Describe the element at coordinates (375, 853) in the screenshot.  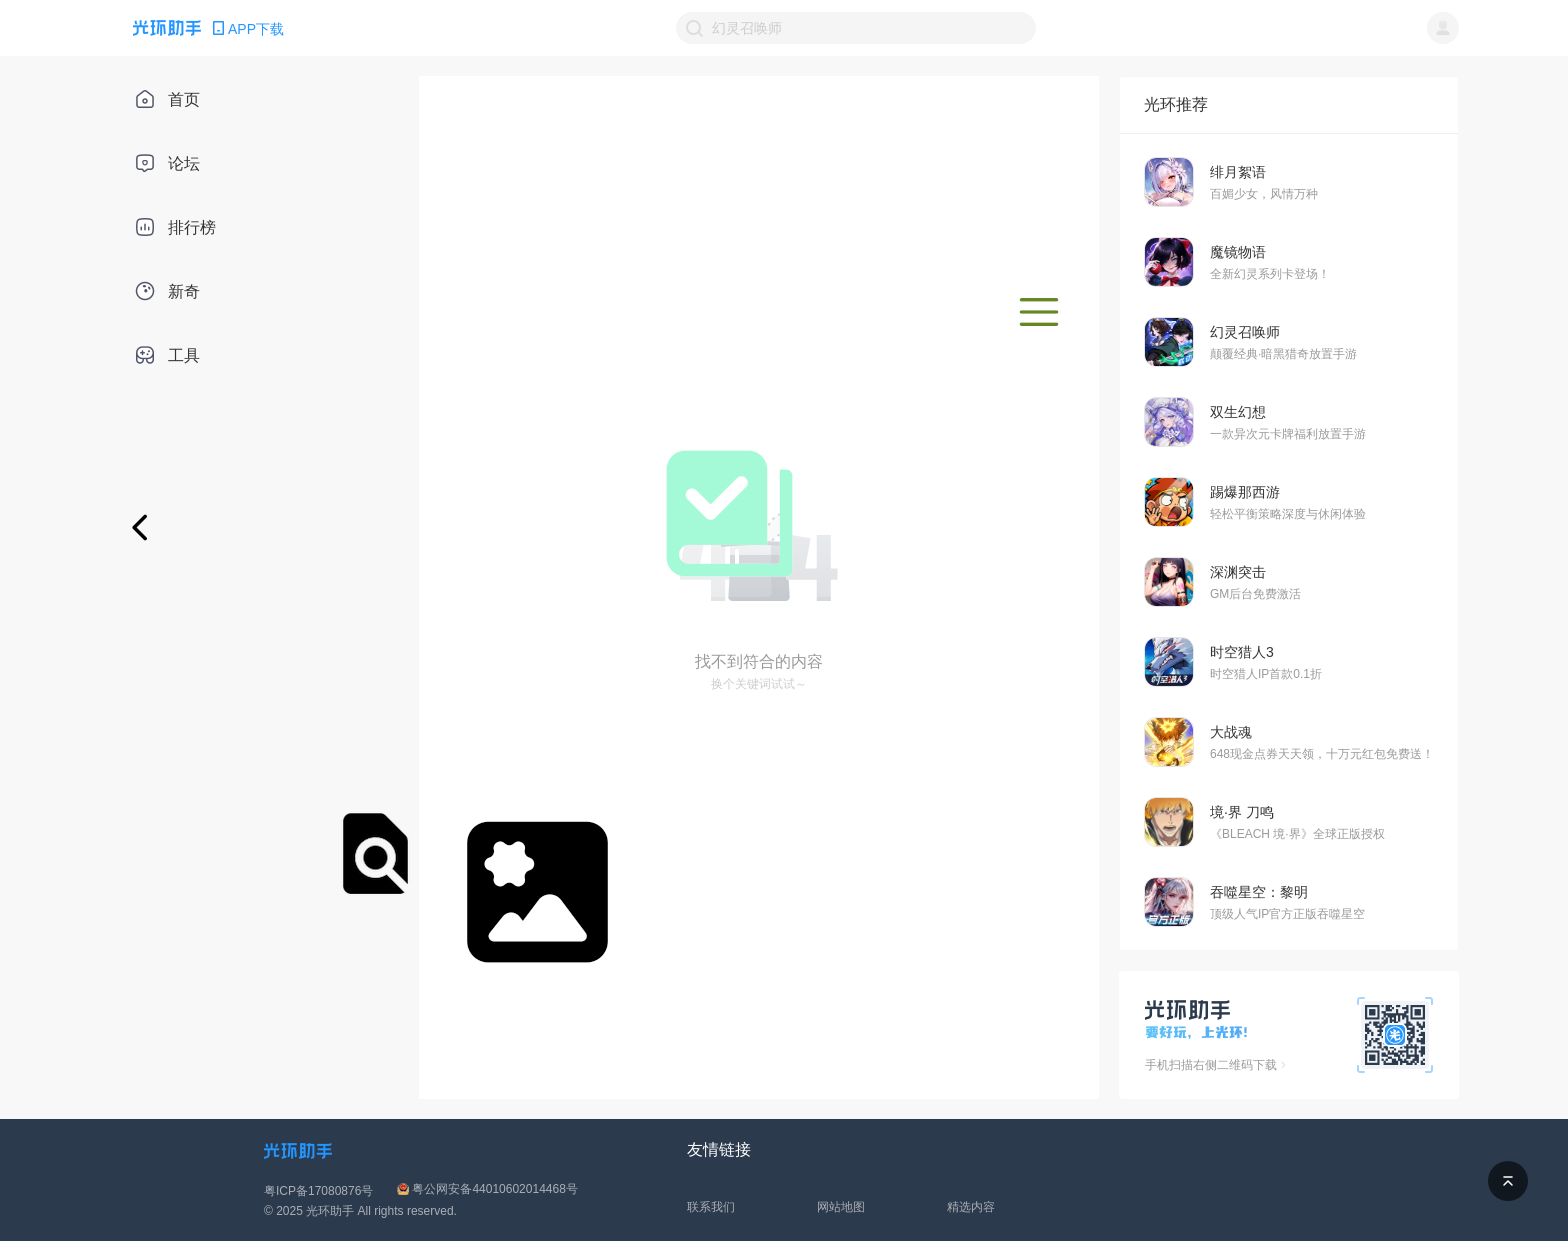
I see `search within the current document` at that location.